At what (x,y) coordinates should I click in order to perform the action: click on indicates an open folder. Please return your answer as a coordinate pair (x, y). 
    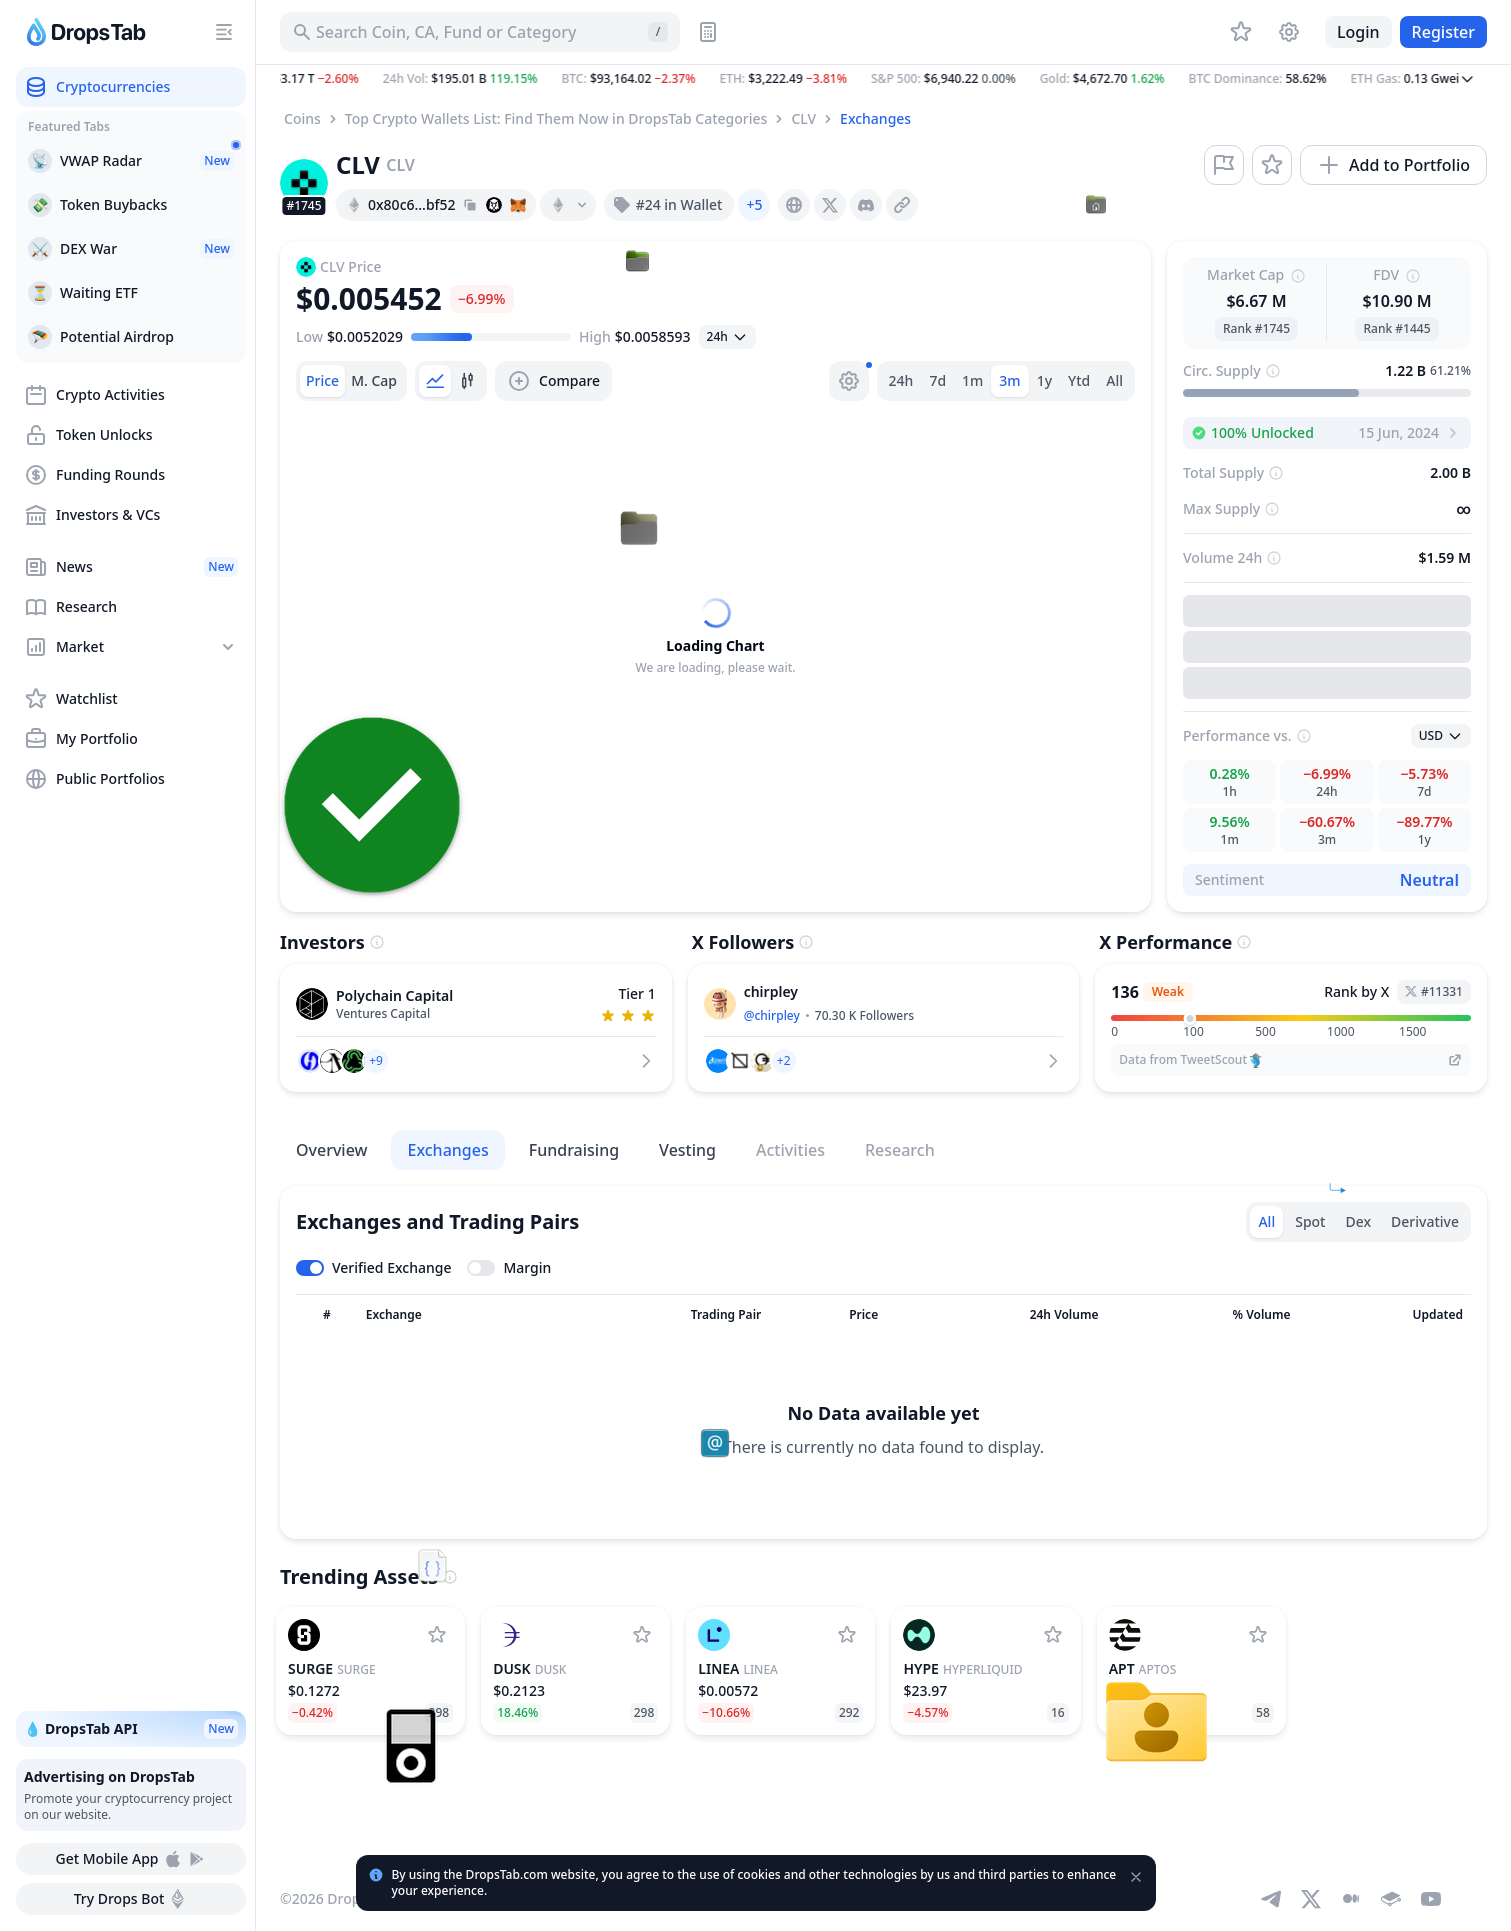
    Looking at the image, I should click on (639, 528).